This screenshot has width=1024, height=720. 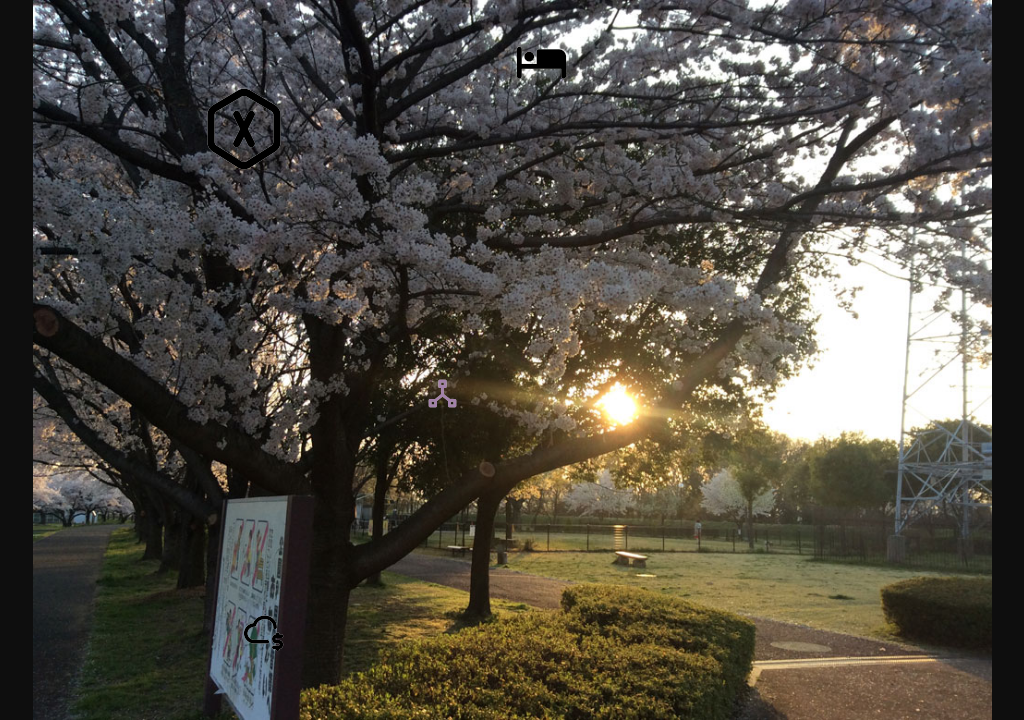 I want to click on book a hotel or accommodation, so click(x=541, y=61).